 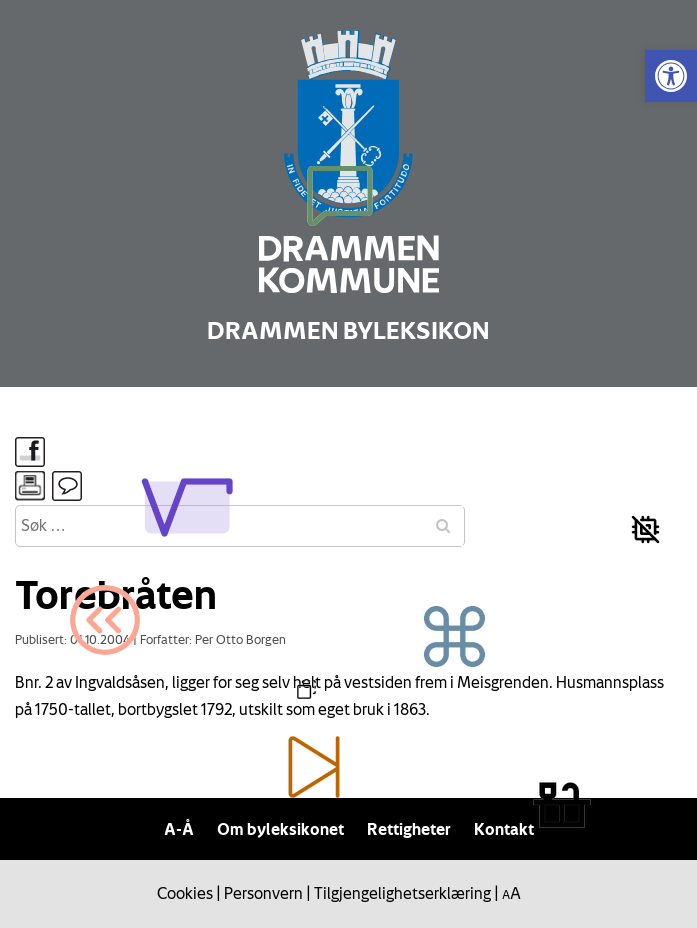 I want to click on access keyboard shortcuts, so click(x=454, y=636).